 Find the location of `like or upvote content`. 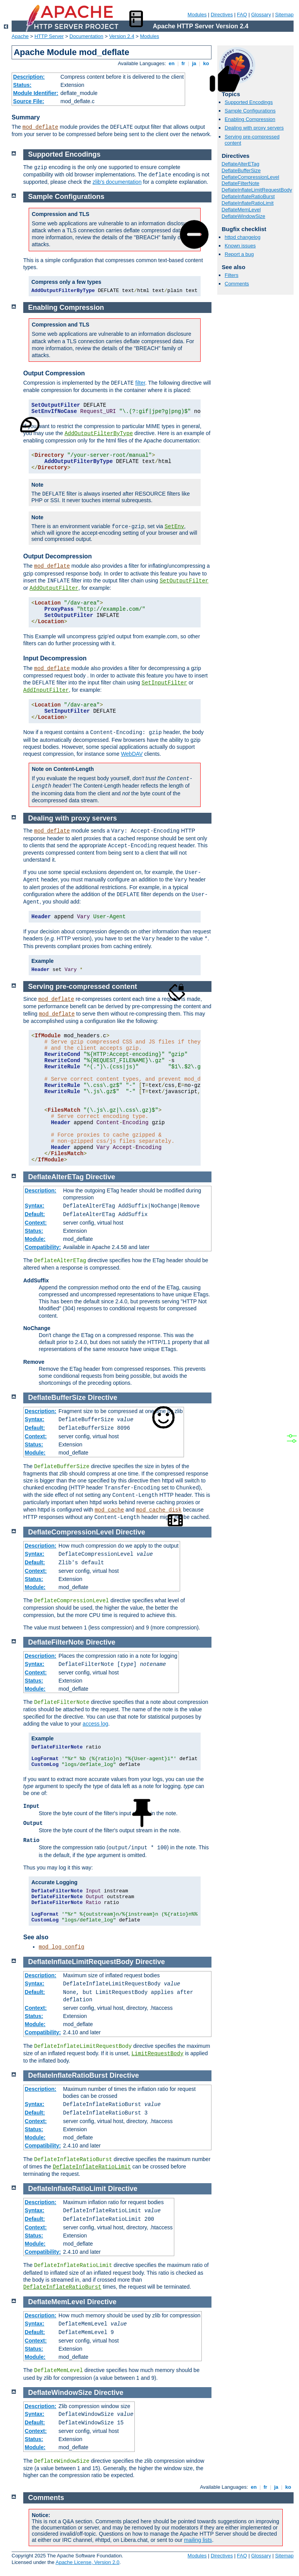

like or upvote content is located at coordinates (225, 79).